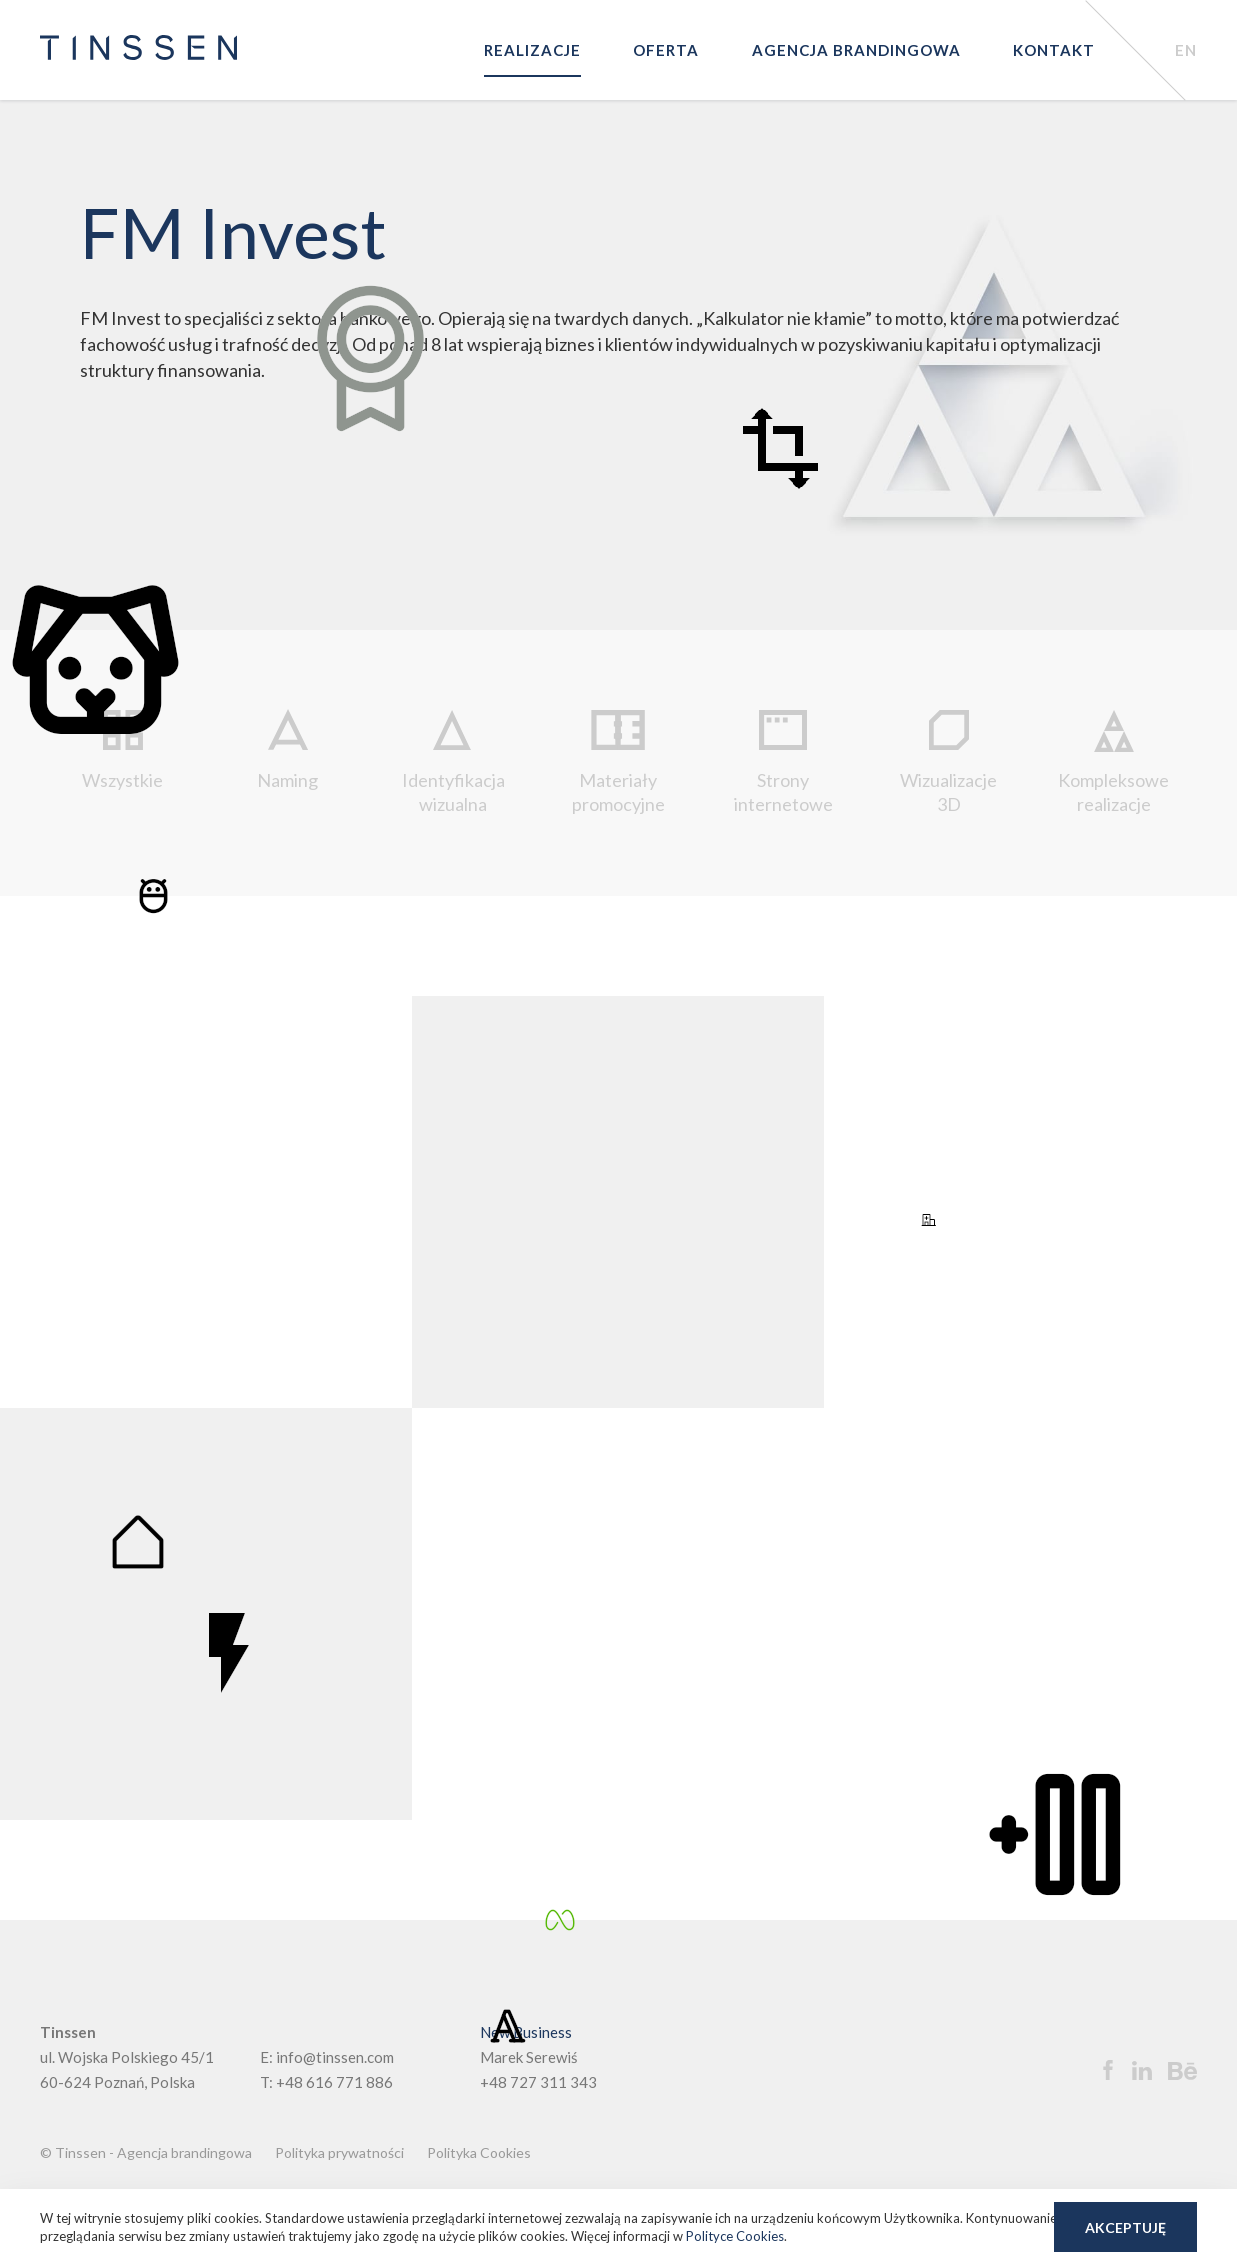 The width and height of the screenshot is (1237, 2265). I want to click on find nearby hospitals or medical facilities, so click(928, 1220).